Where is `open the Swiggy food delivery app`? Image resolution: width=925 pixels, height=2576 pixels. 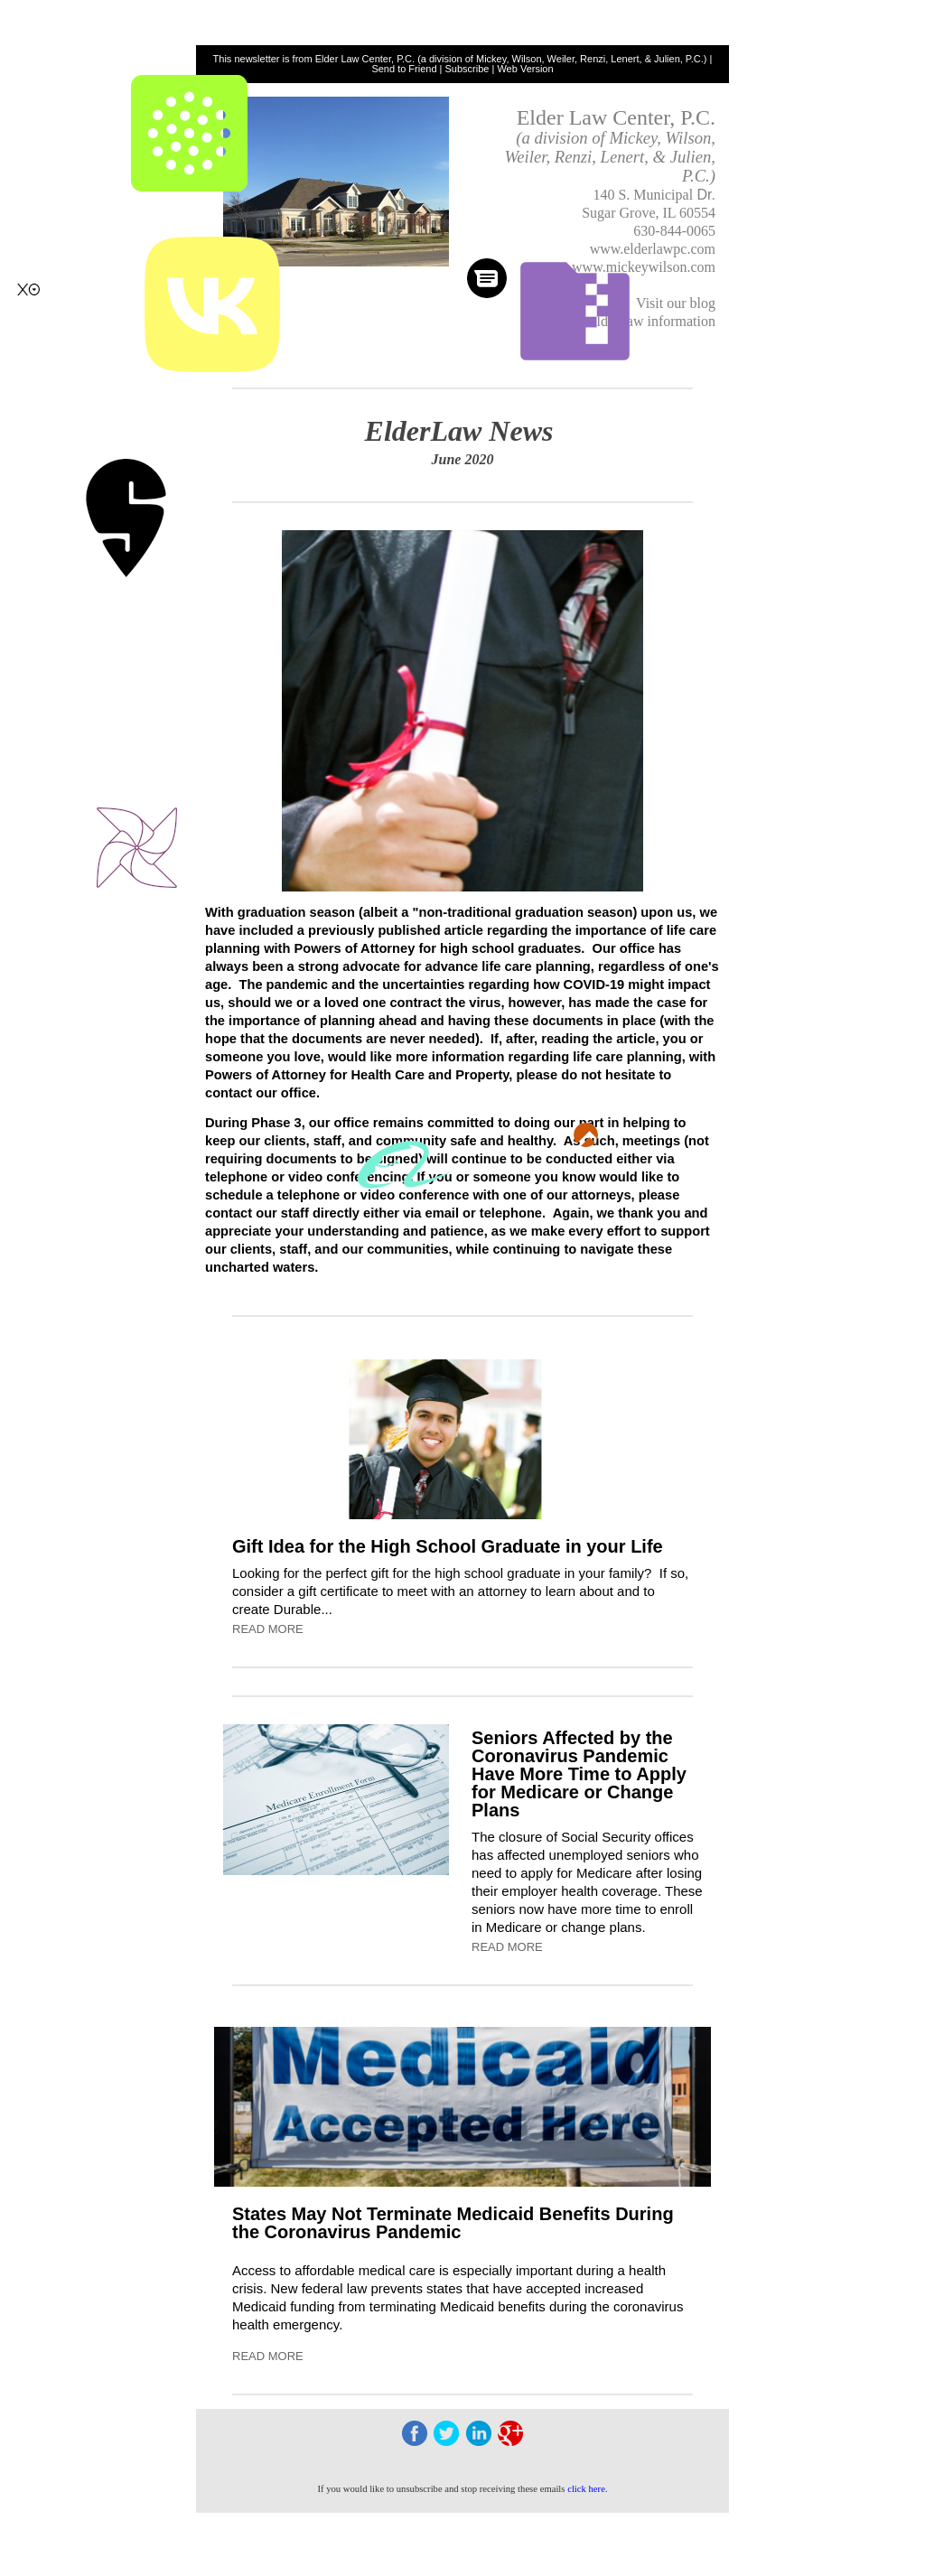 open the Swiggy food delivery app is located at coordinates (126, 518).